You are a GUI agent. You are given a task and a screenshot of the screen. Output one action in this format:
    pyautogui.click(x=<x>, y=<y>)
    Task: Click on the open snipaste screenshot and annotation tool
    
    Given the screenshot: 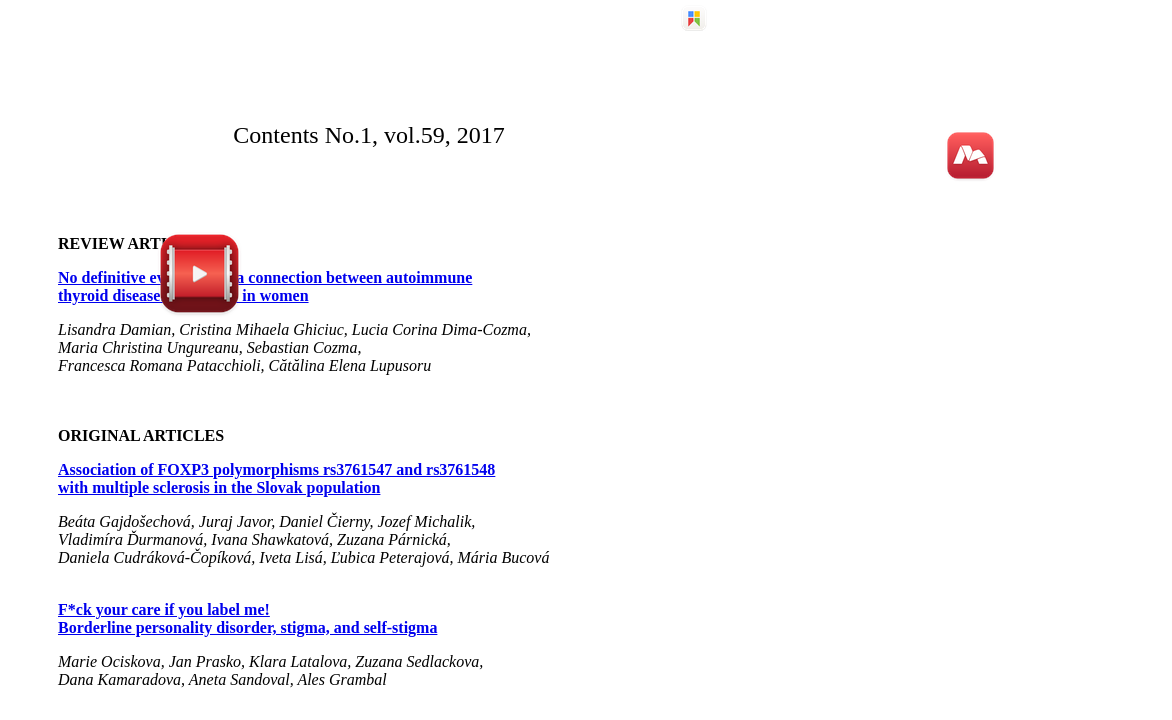 What is the action you would take?
    pyautogui.click(x=694, y=18)
    